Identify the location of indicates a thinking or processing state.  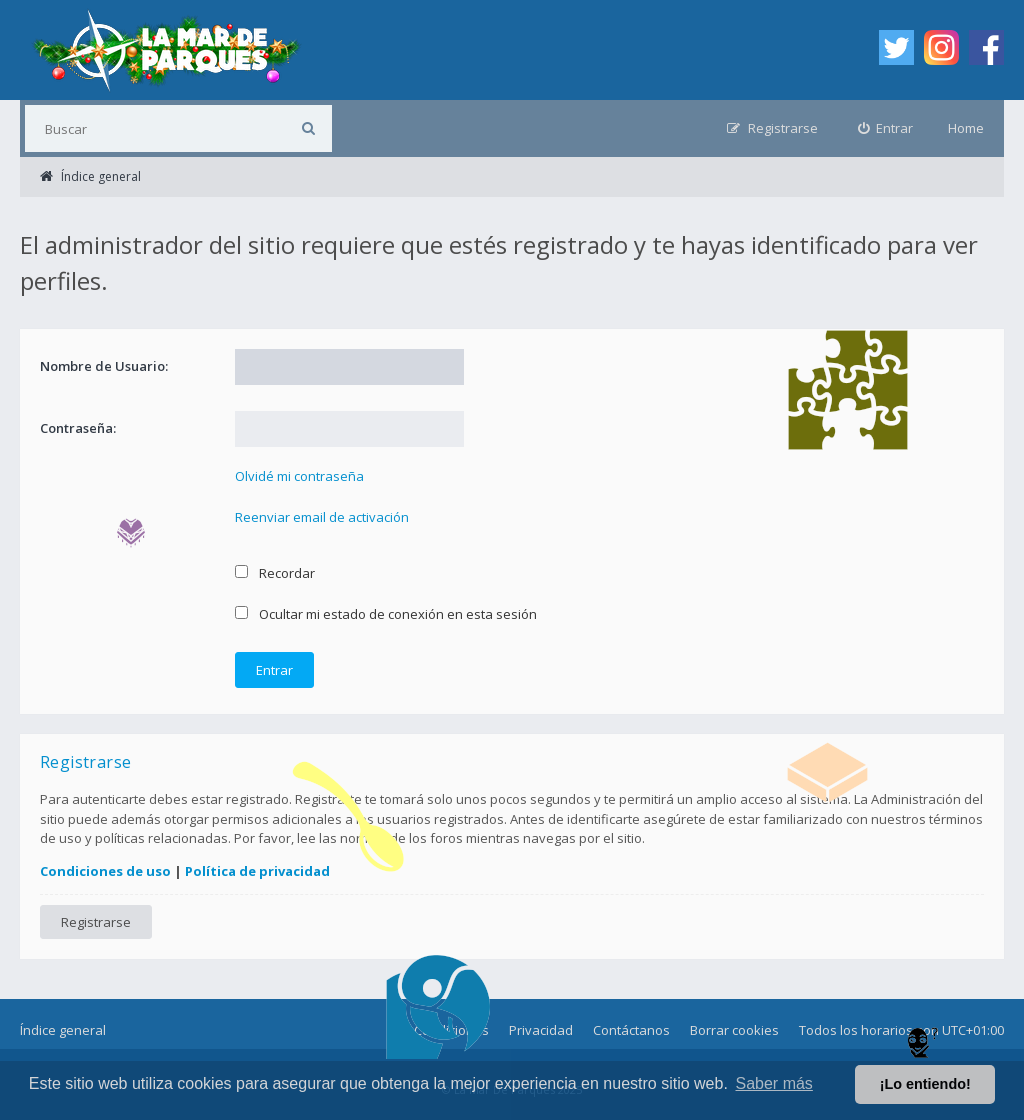
(923, 1042).